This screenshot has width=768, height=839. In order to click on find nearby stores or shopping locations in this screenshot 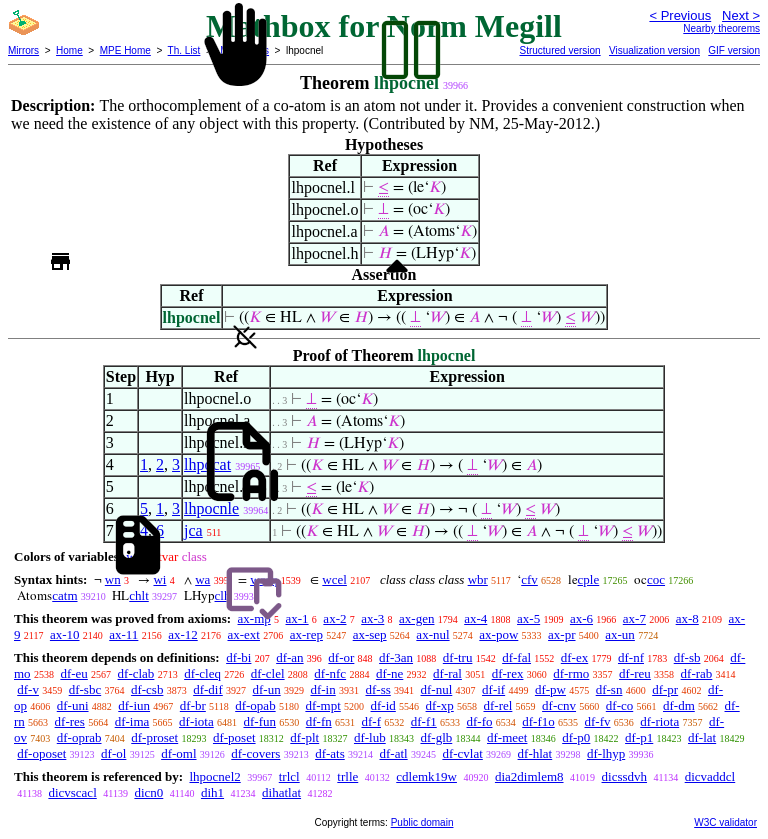, I will do `click(60, 261)`.